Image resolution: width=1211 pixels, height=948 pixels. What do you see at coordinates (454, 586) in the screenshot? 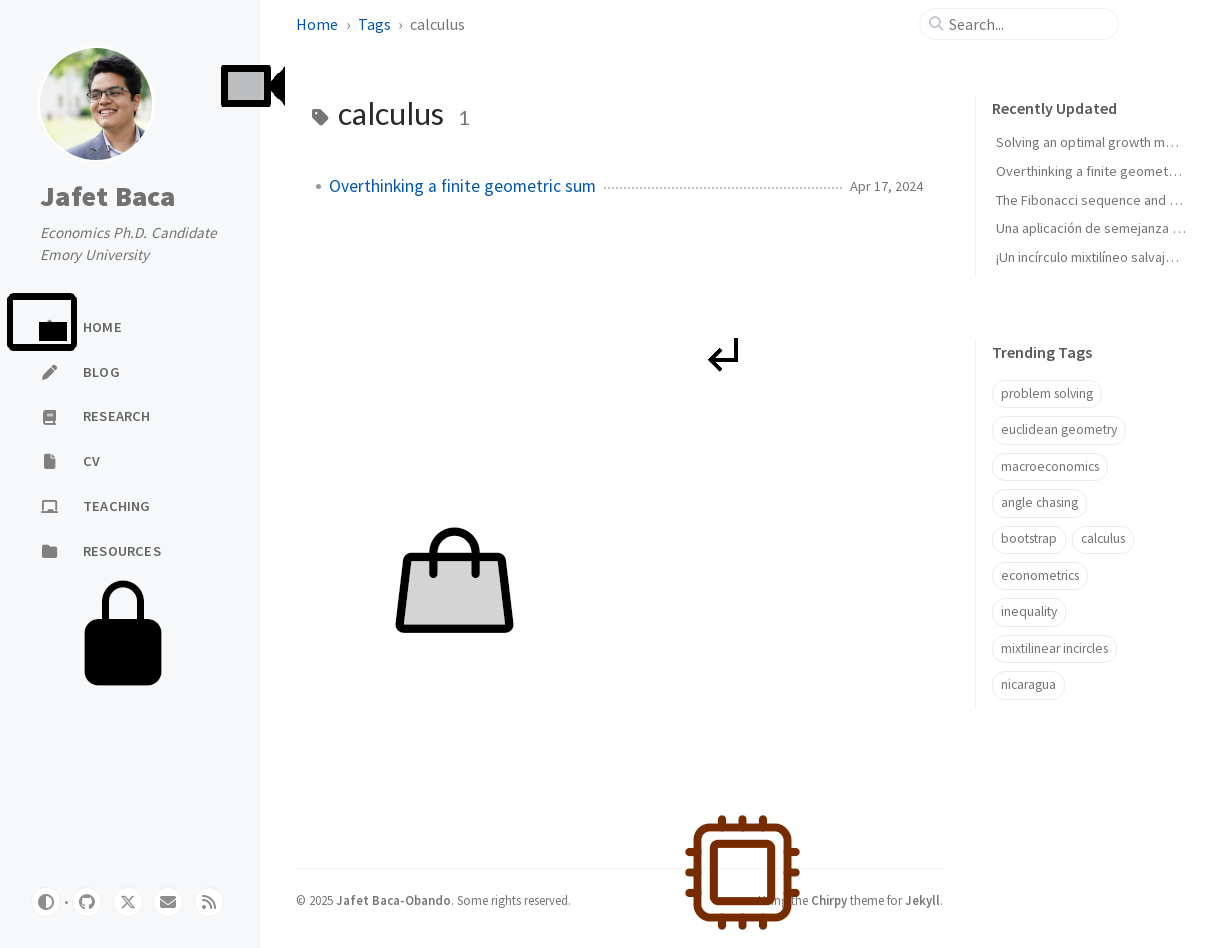
I see `view your shopping bag` at bounding box center [454, 586].